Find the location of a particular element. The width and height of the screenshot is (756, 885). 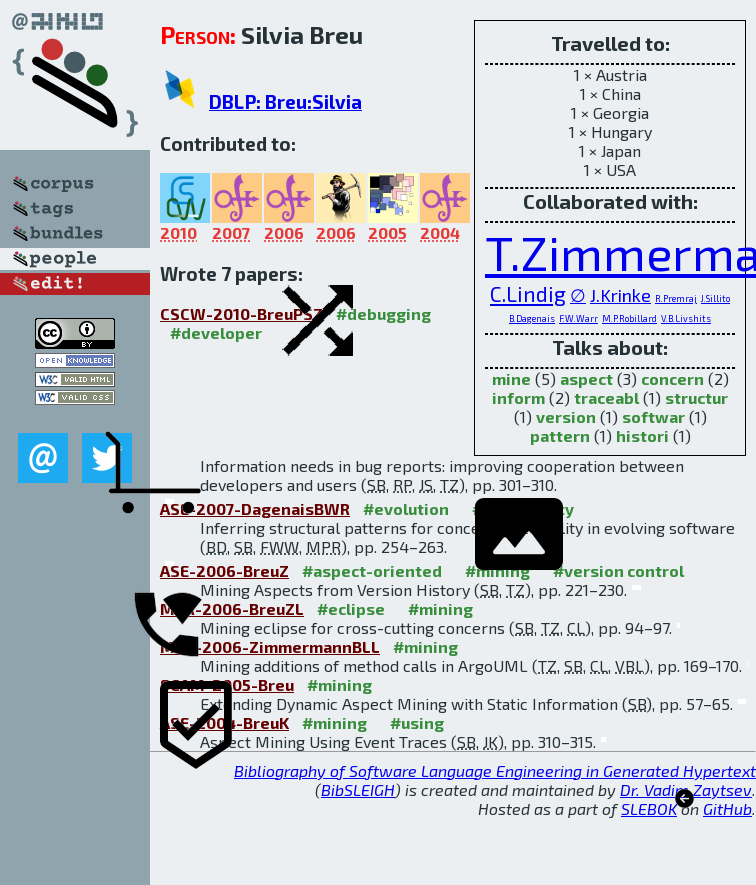

view shopping cart is located at coordinates (151, 467).